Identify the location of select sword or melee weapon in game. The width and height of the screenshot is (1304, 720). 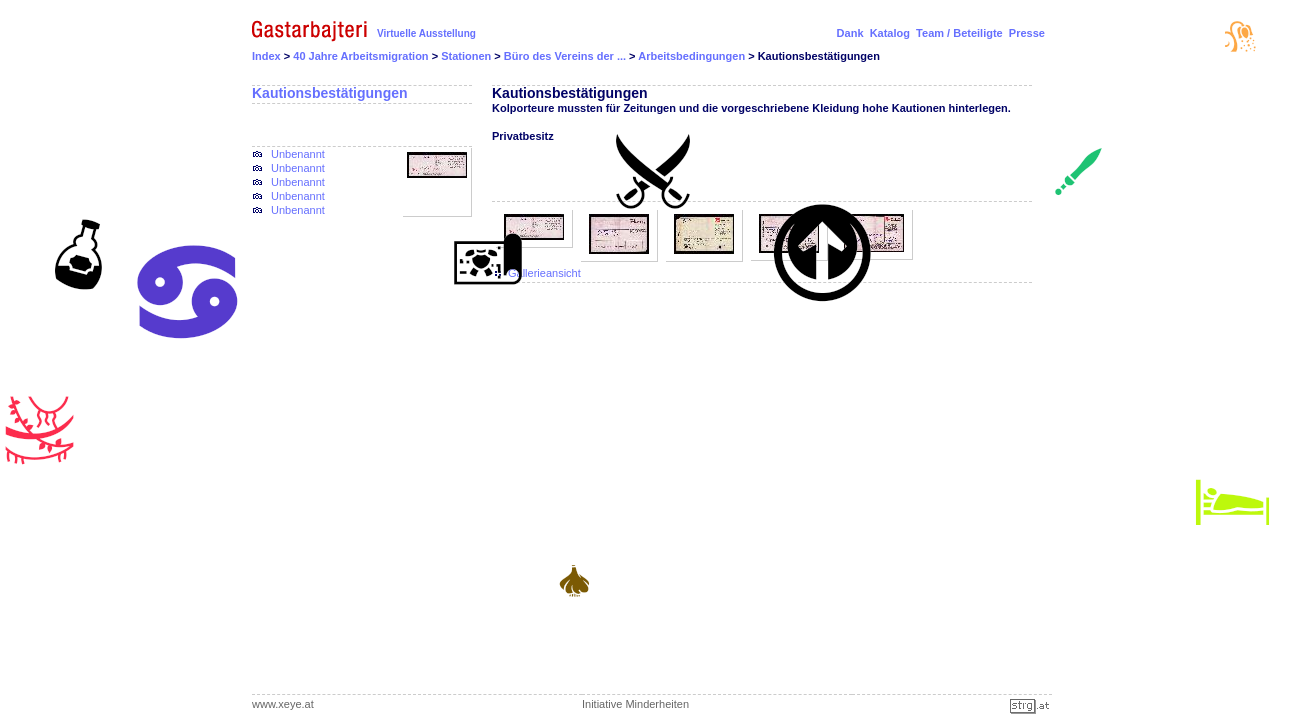
(1078, 171).